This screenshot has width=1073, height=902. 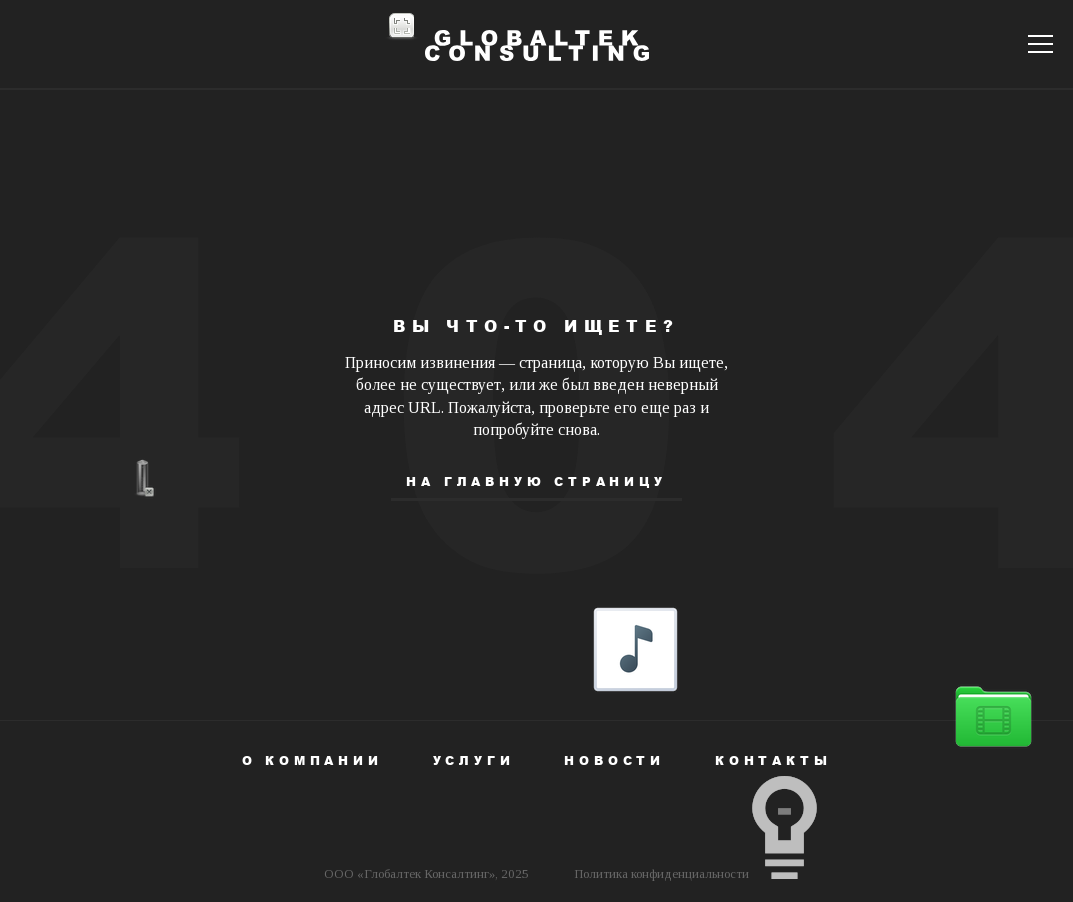 I want to click on view information or help details, so click(x=784, y=827).